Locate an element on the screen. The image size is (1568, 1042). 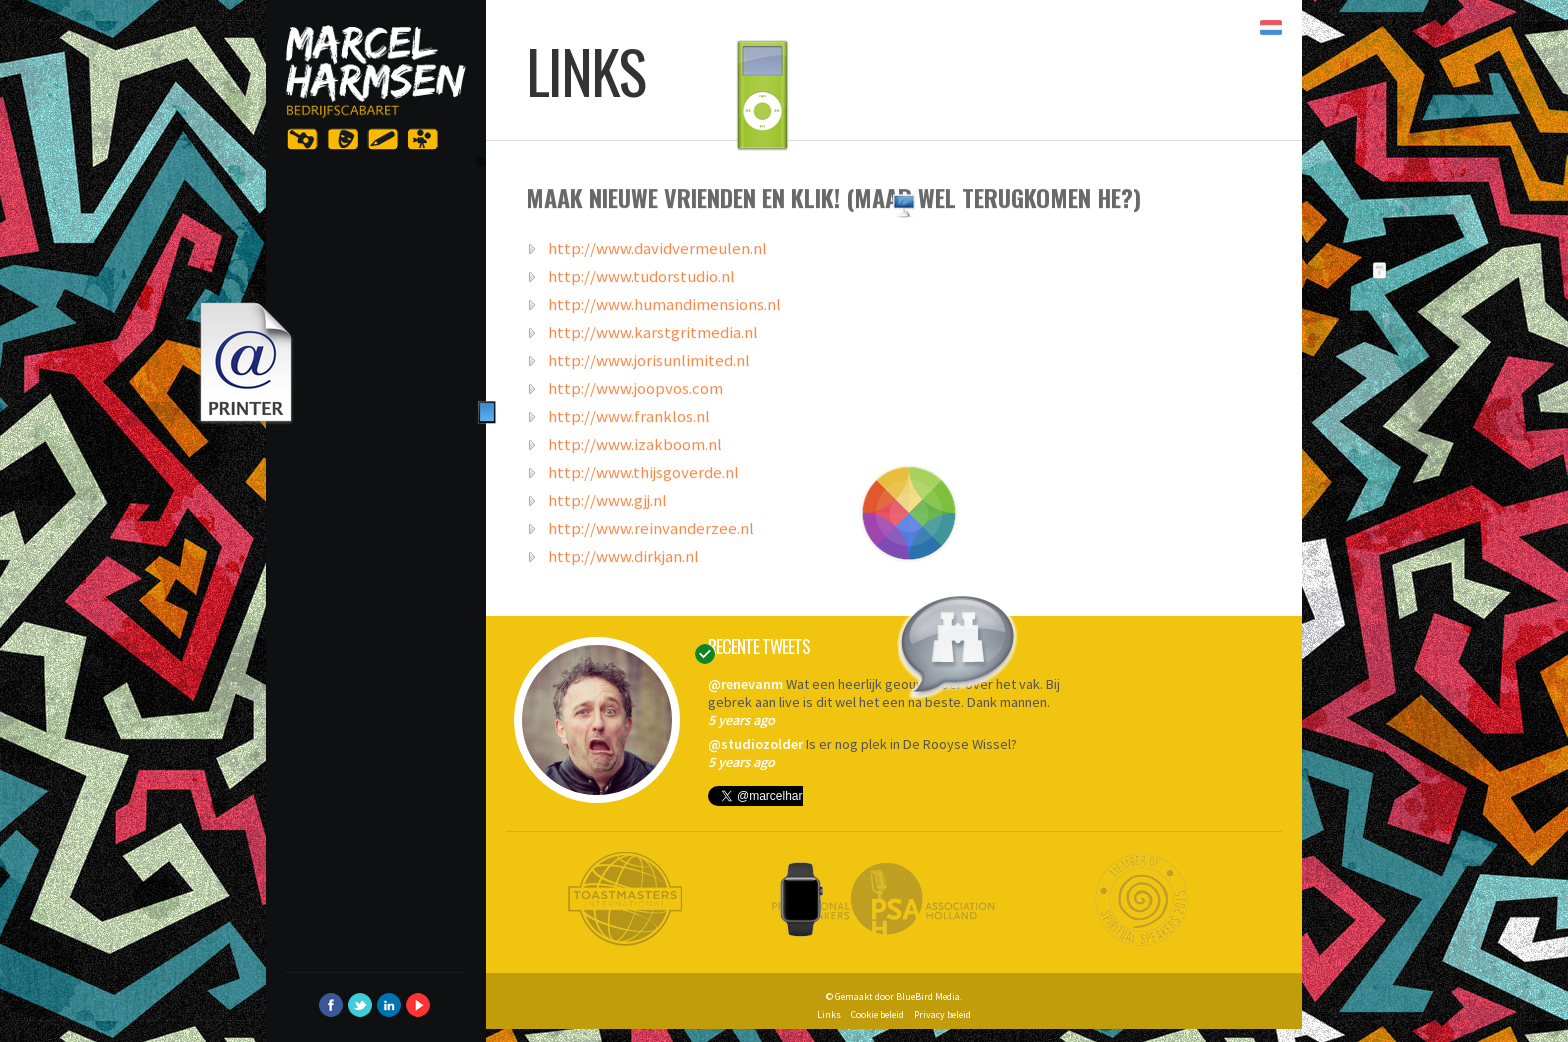
add a network printer using a URL or IP address is located at coordinates (246, 365).